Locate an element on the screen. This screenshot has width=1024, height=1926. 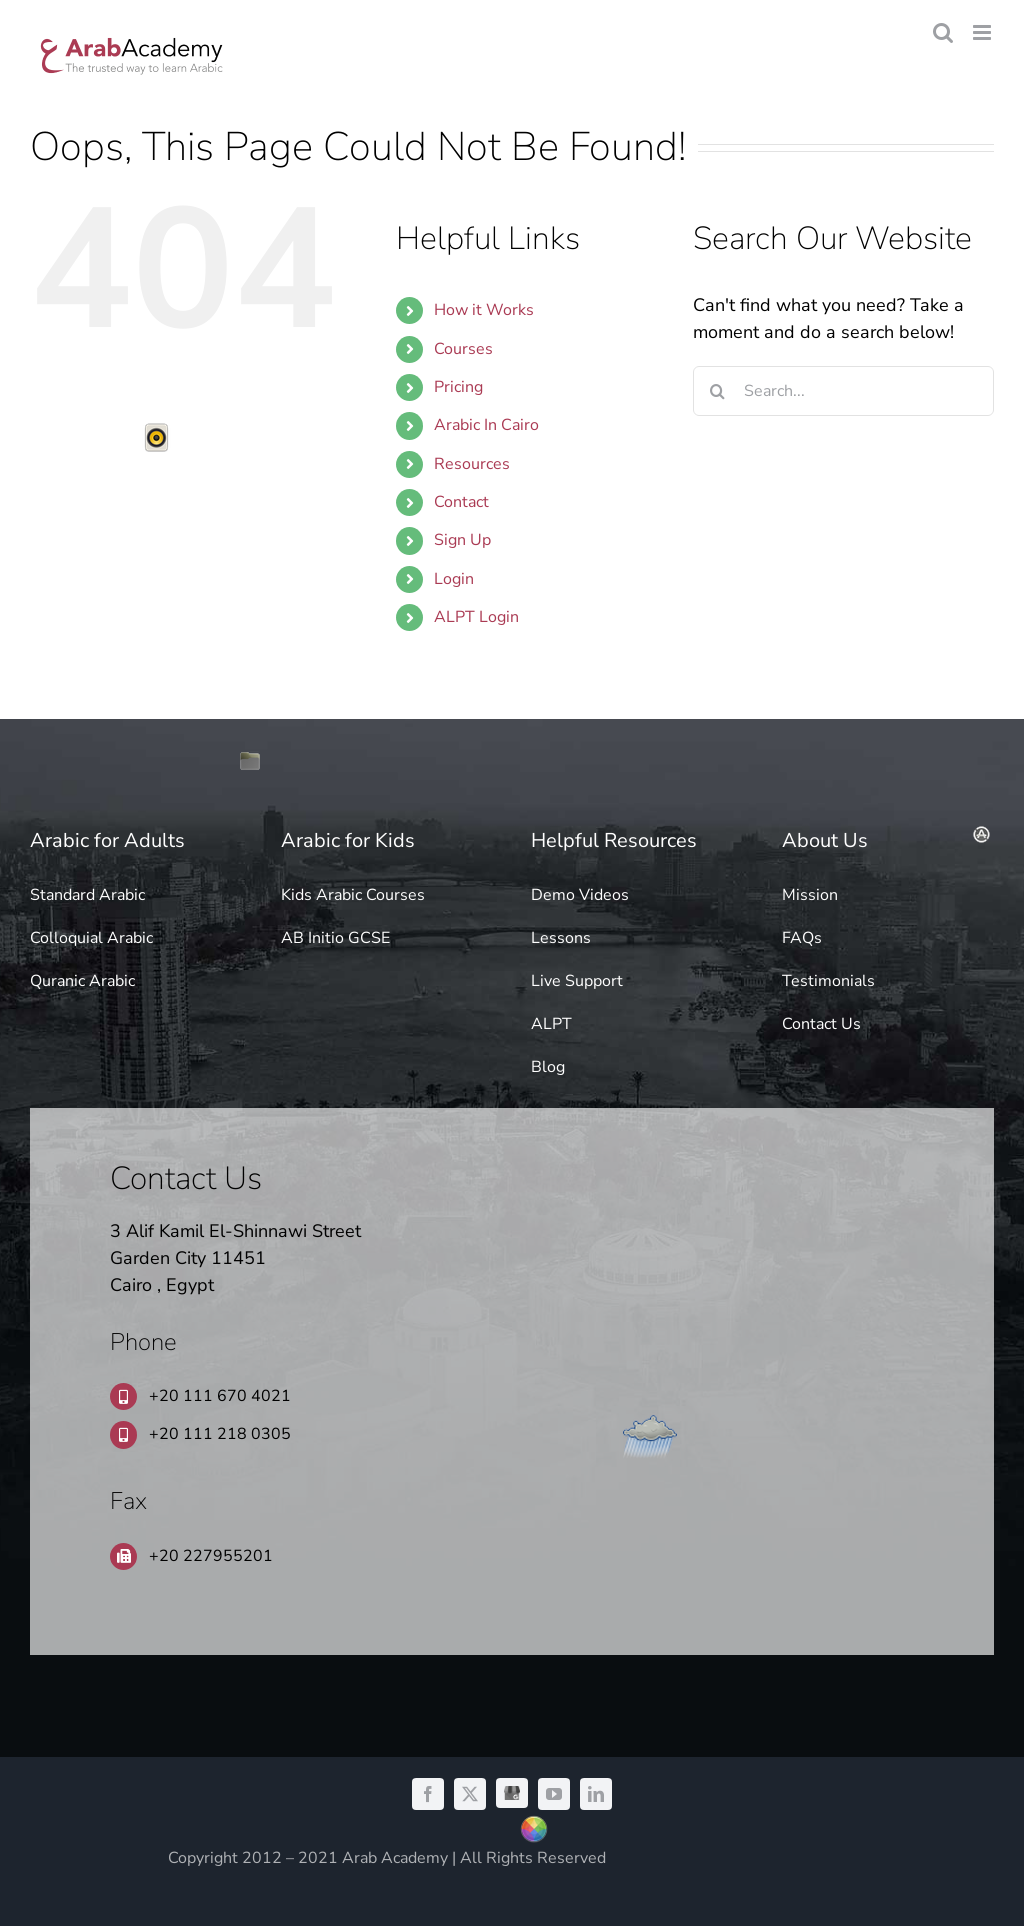
access system sound settings is located at coordinates (156, 437).